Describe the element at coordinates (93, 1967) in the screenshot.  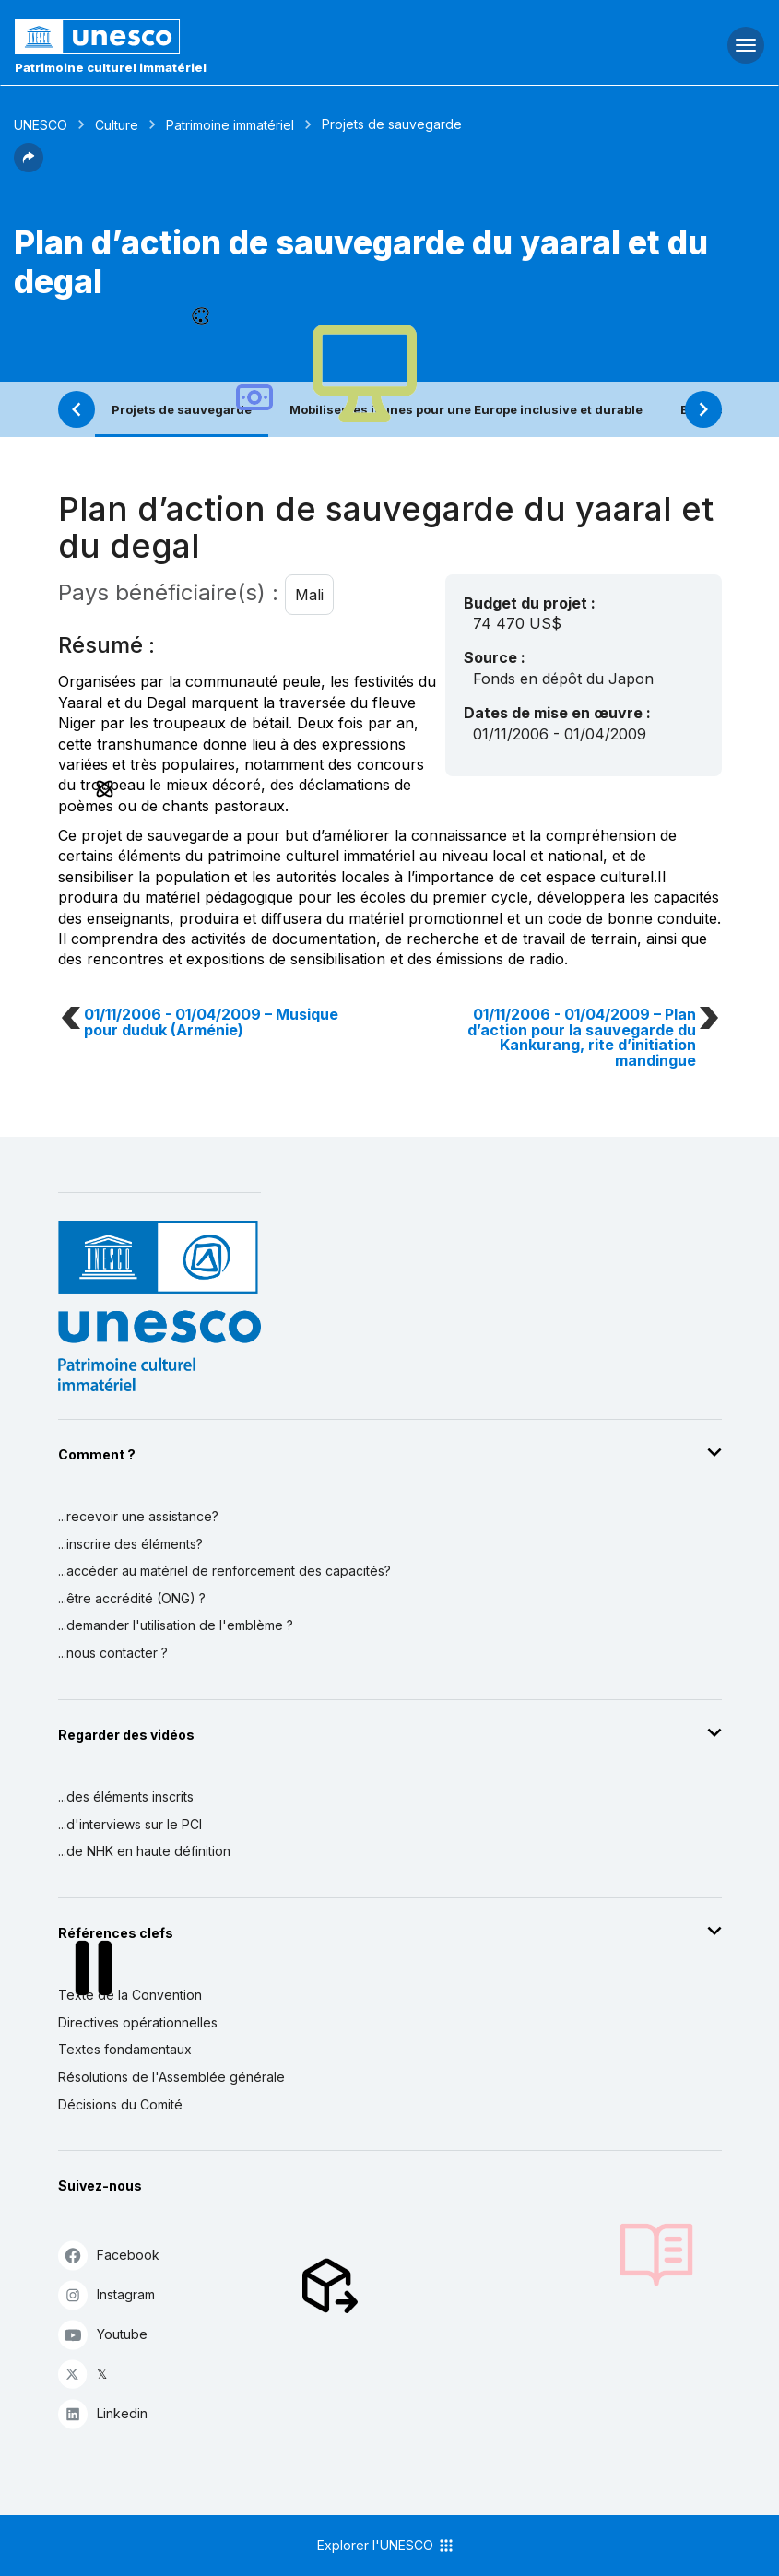
I see `pause media playback` at that location.